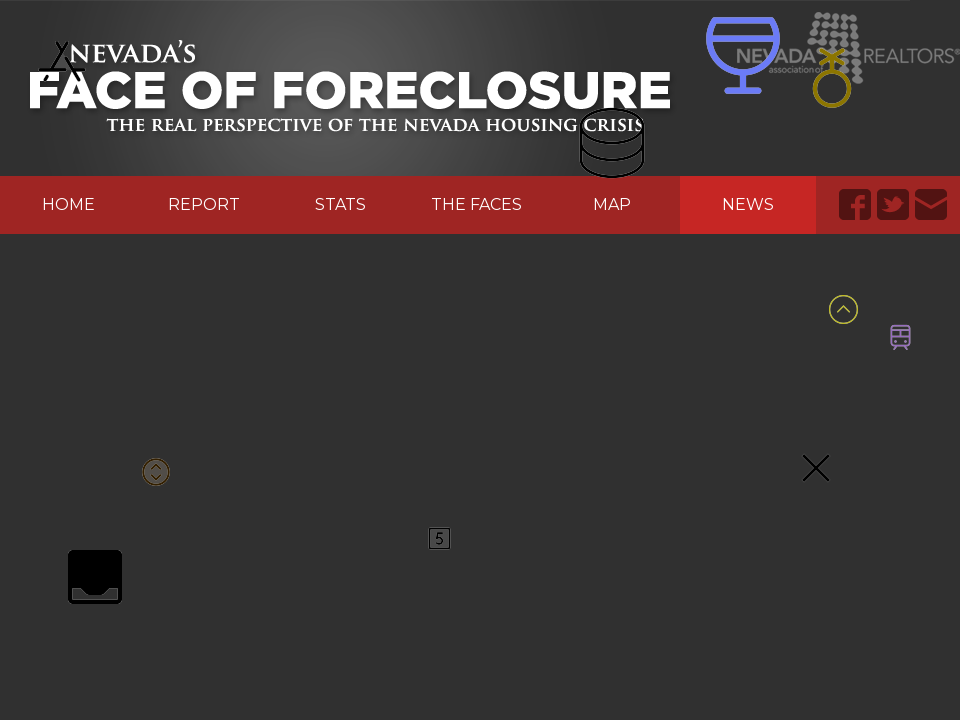 This screenshot has width=960, height=720. What do you see at coordinates (612, 143) in the screenshot?
I see `access database or data storage` at bounding box center [612, 143].